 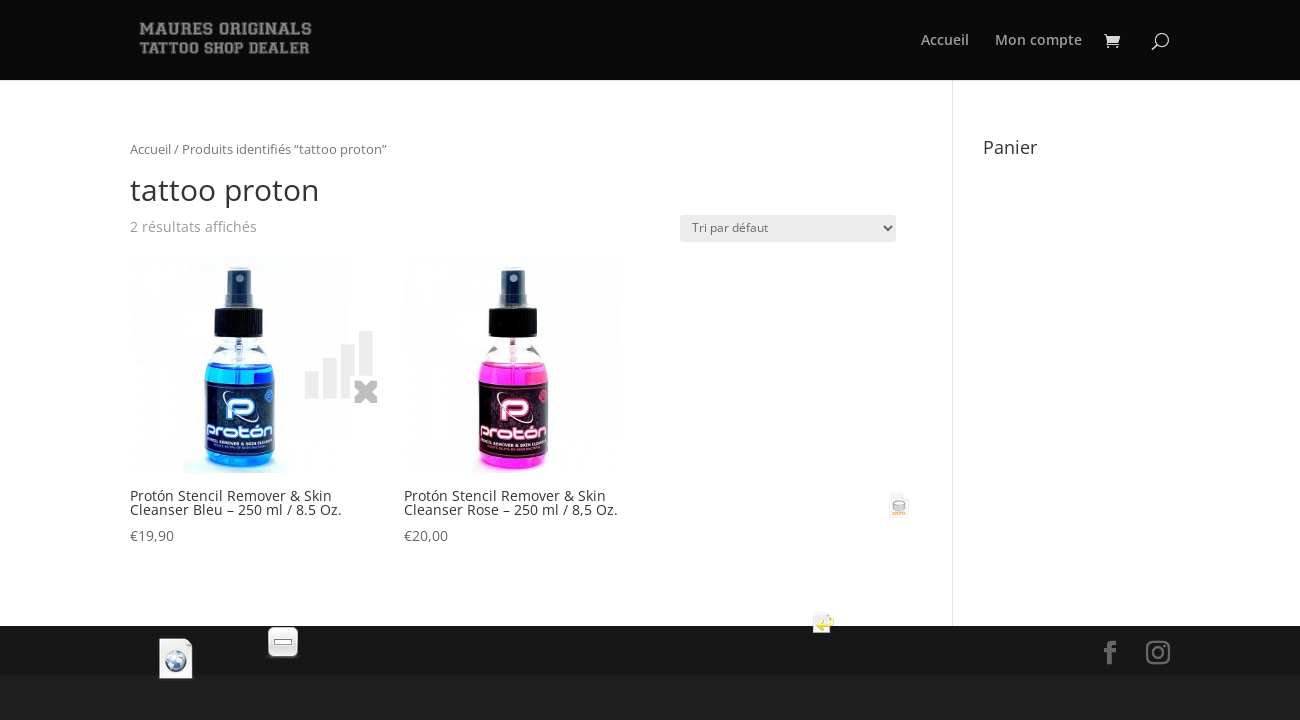 What do you see at coordinates (899, 505) in the screenshot?
I see `a yaml configuration file` at bounding box center [899, 505].